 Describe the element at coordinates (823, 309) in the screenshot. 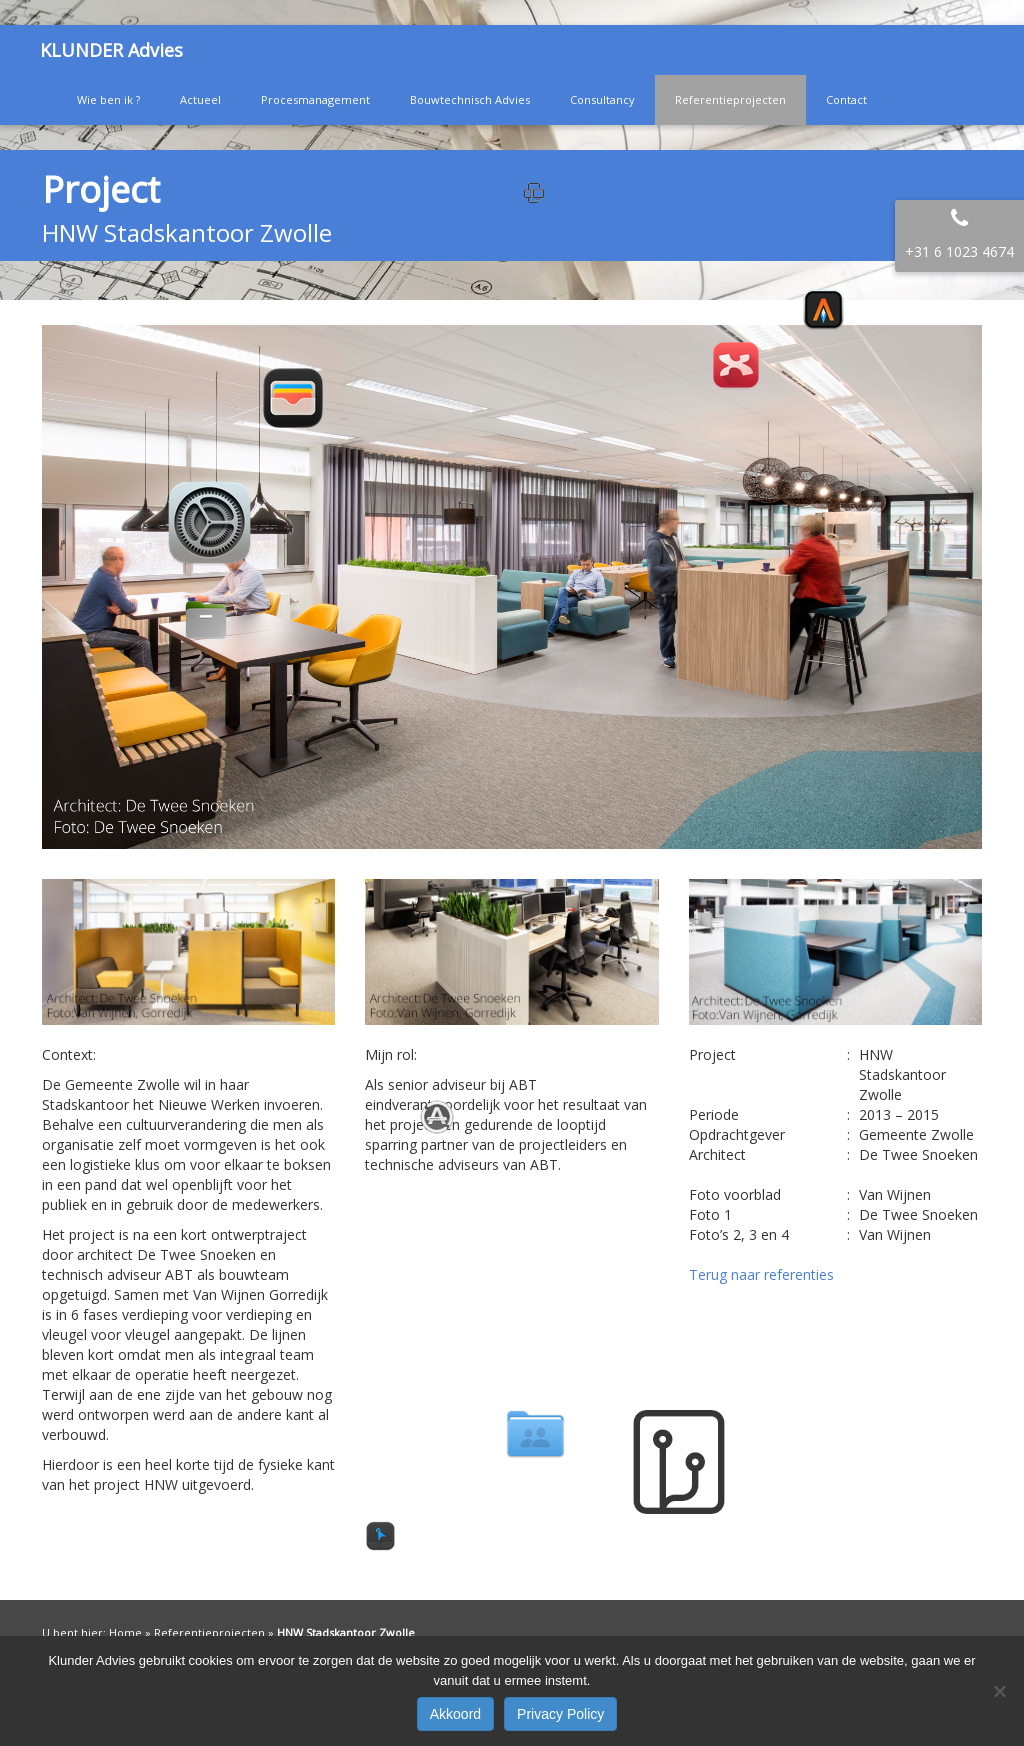

I see `launch alacritty terminal emulator` at that location.